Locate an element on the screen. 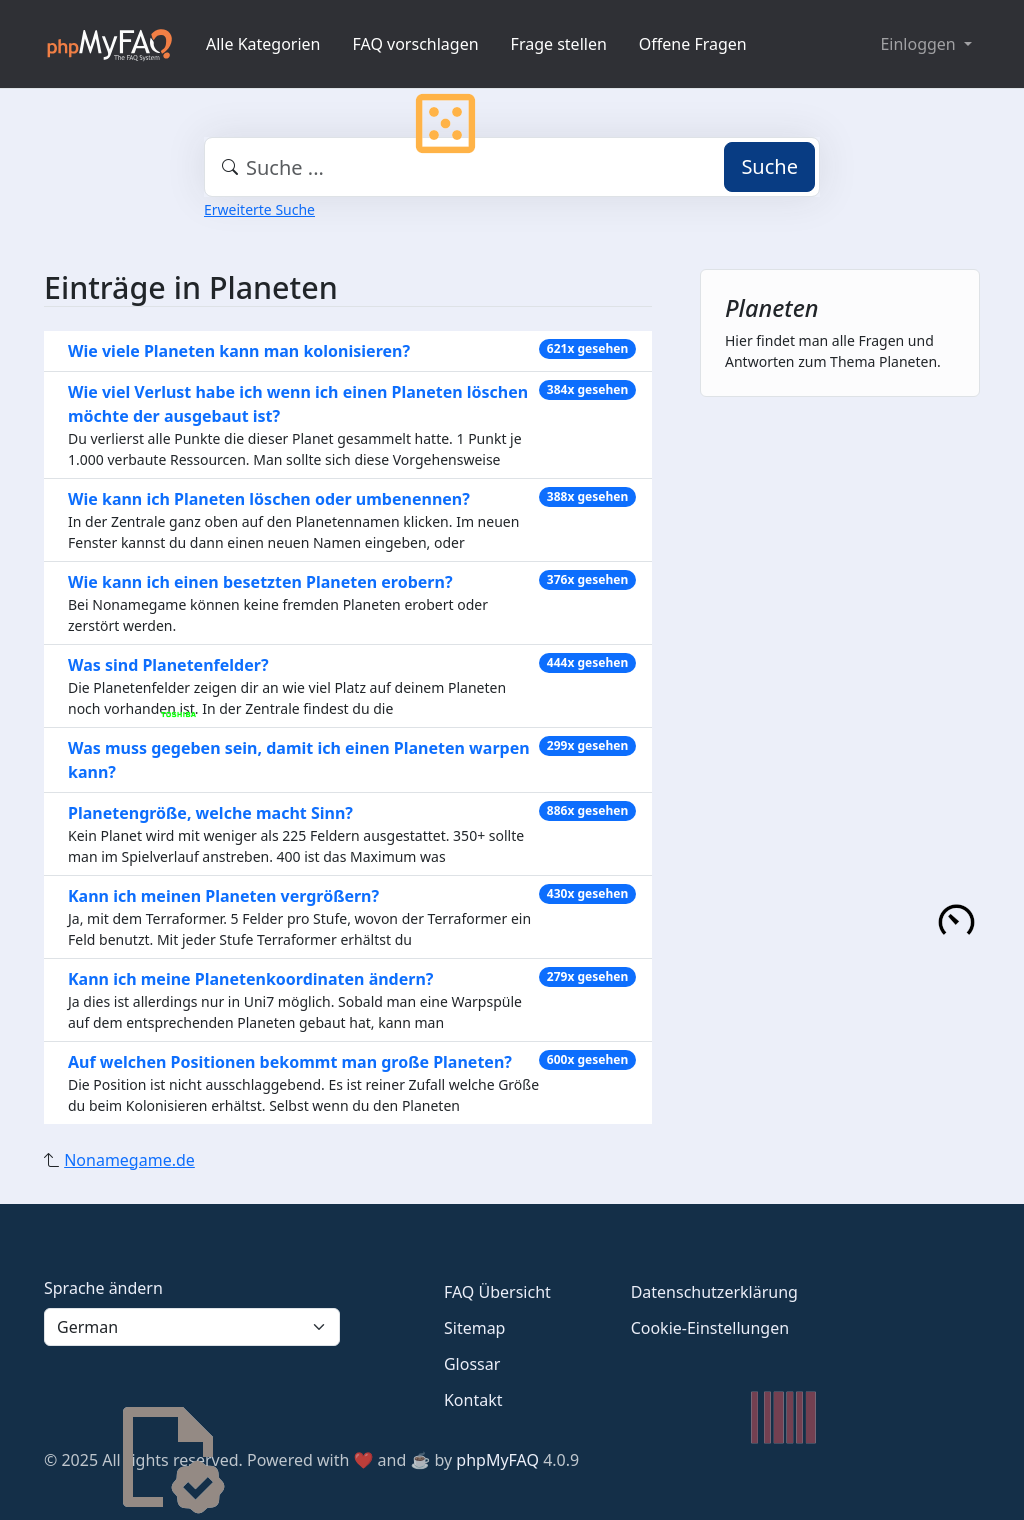  scan a barcode is located at coordinates (783, 1417).